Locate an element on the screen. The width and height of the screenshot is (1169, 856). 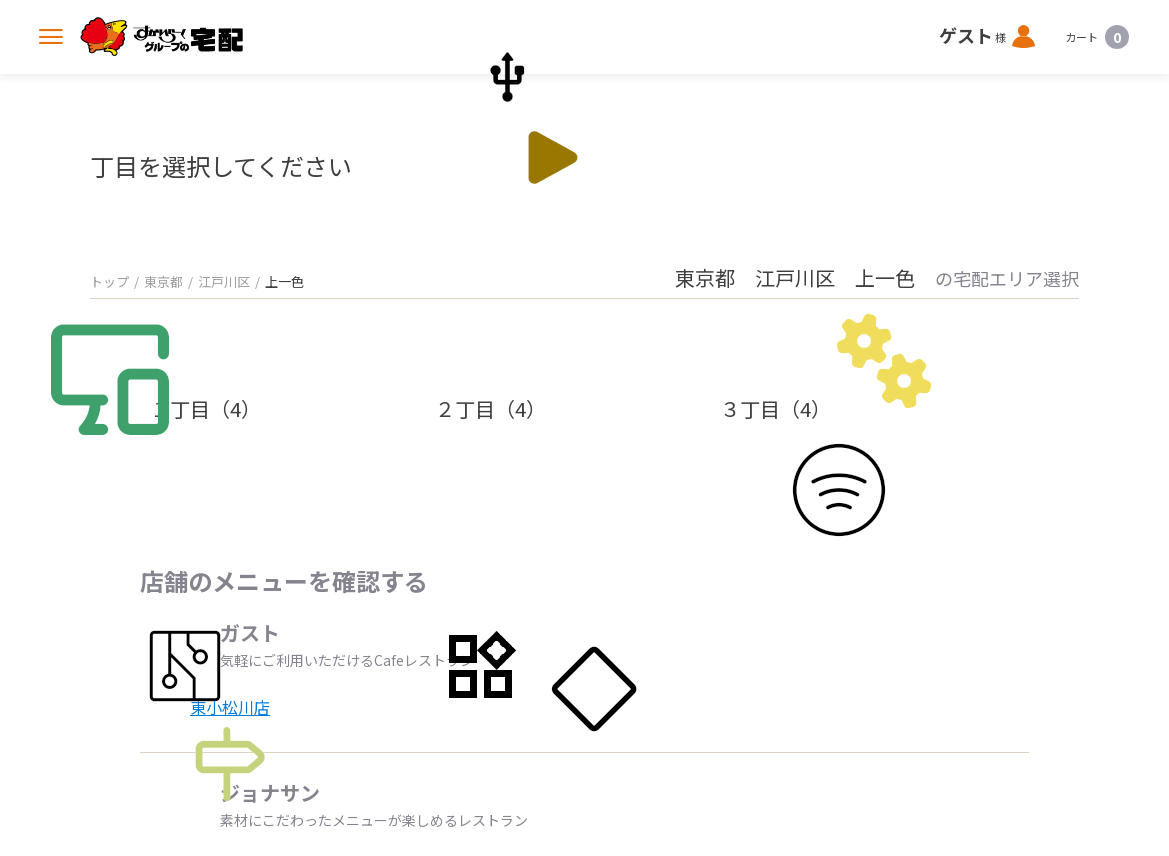
access hardware or circuit settings is located at coordinates (185, 666).